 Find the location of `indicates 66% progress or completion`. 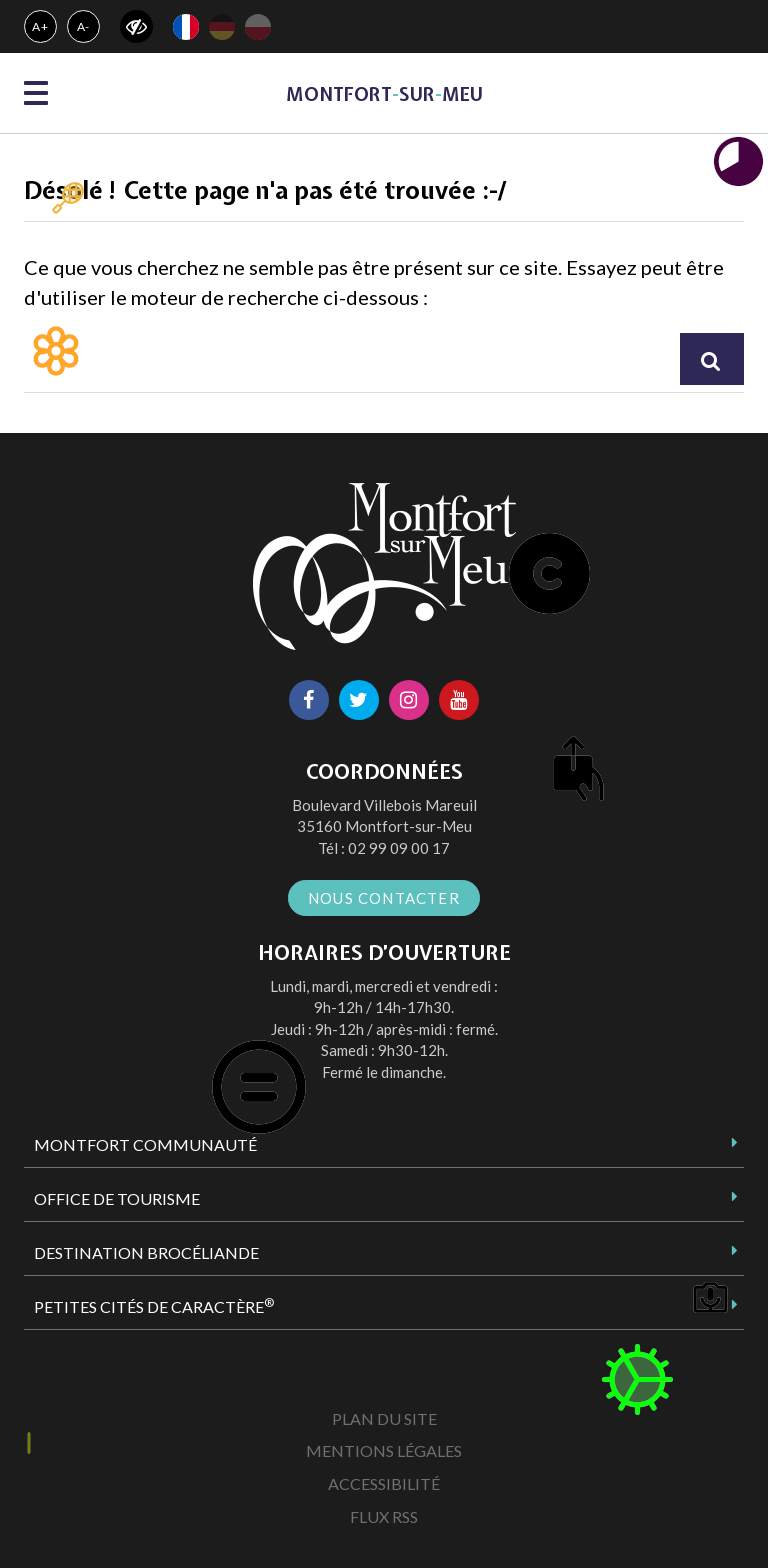

indicates 66% progress or completion is located at coordinates (738, 161).